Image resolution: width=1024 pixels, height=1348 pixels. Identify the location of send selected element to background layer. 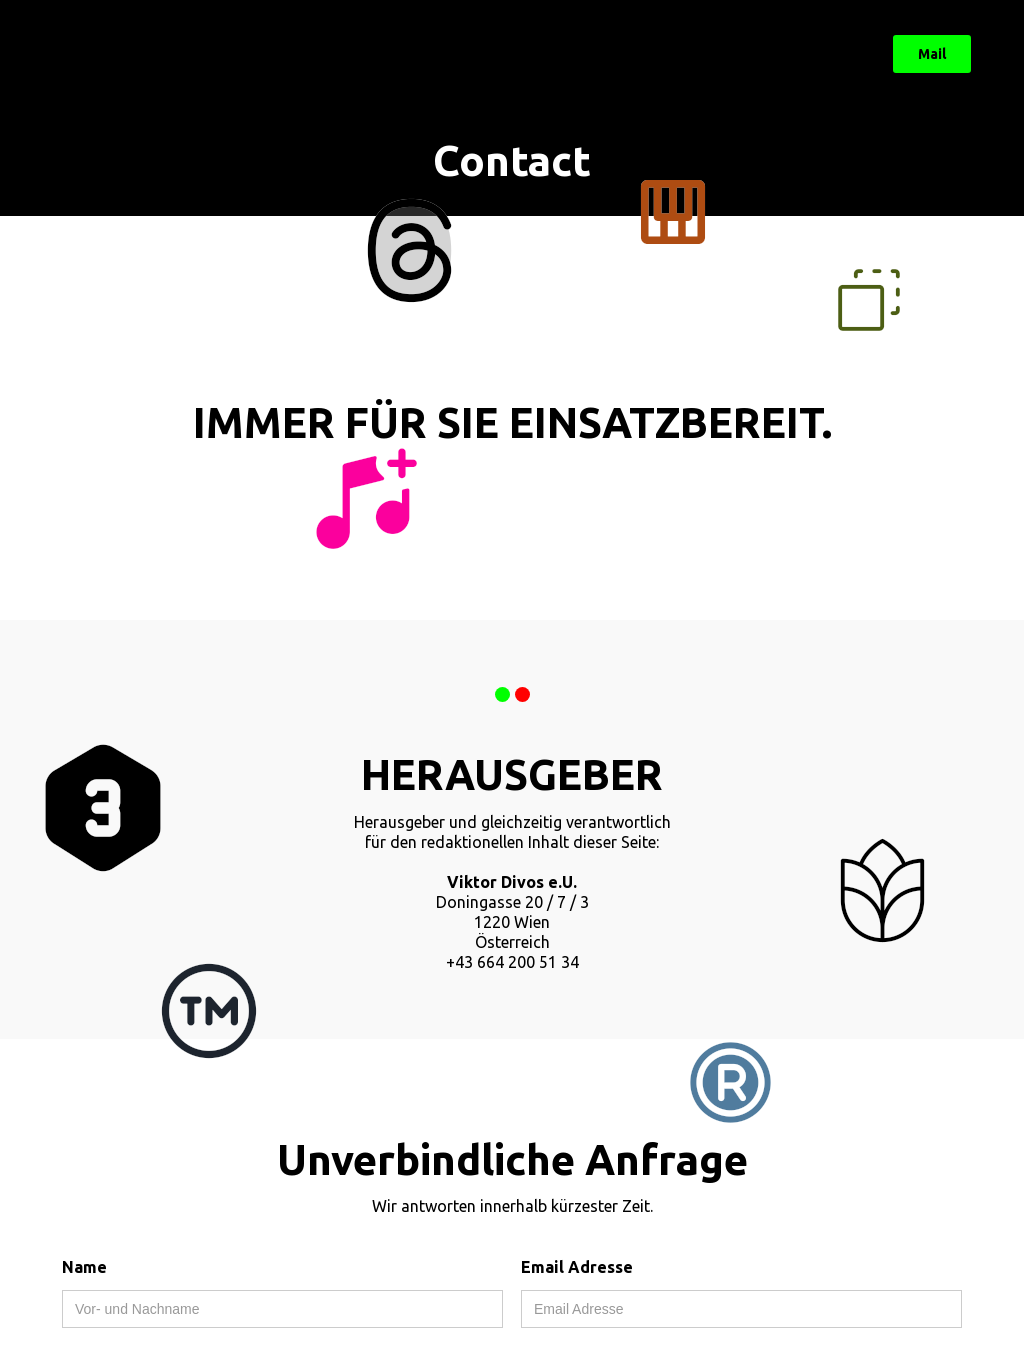
(869, 300).